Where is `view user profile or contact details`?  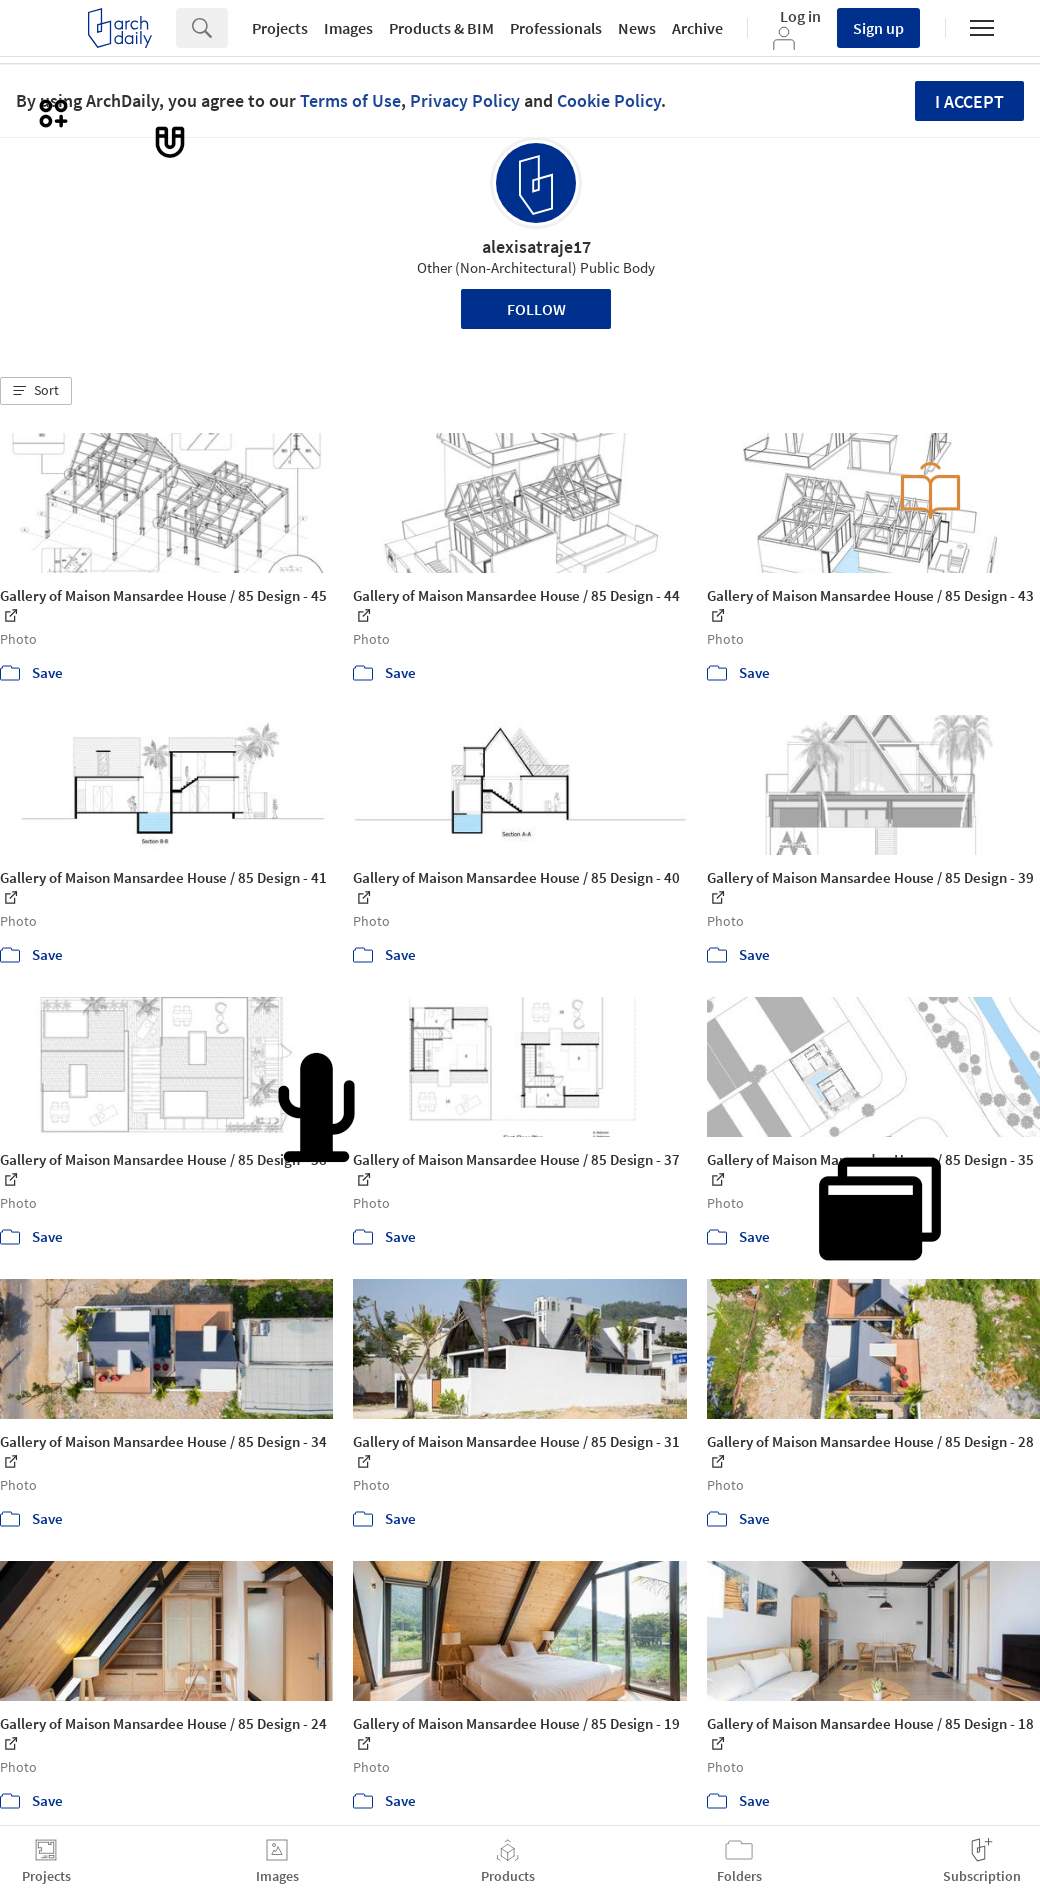 view user profile or contact details is located at coordinates (930, 489).